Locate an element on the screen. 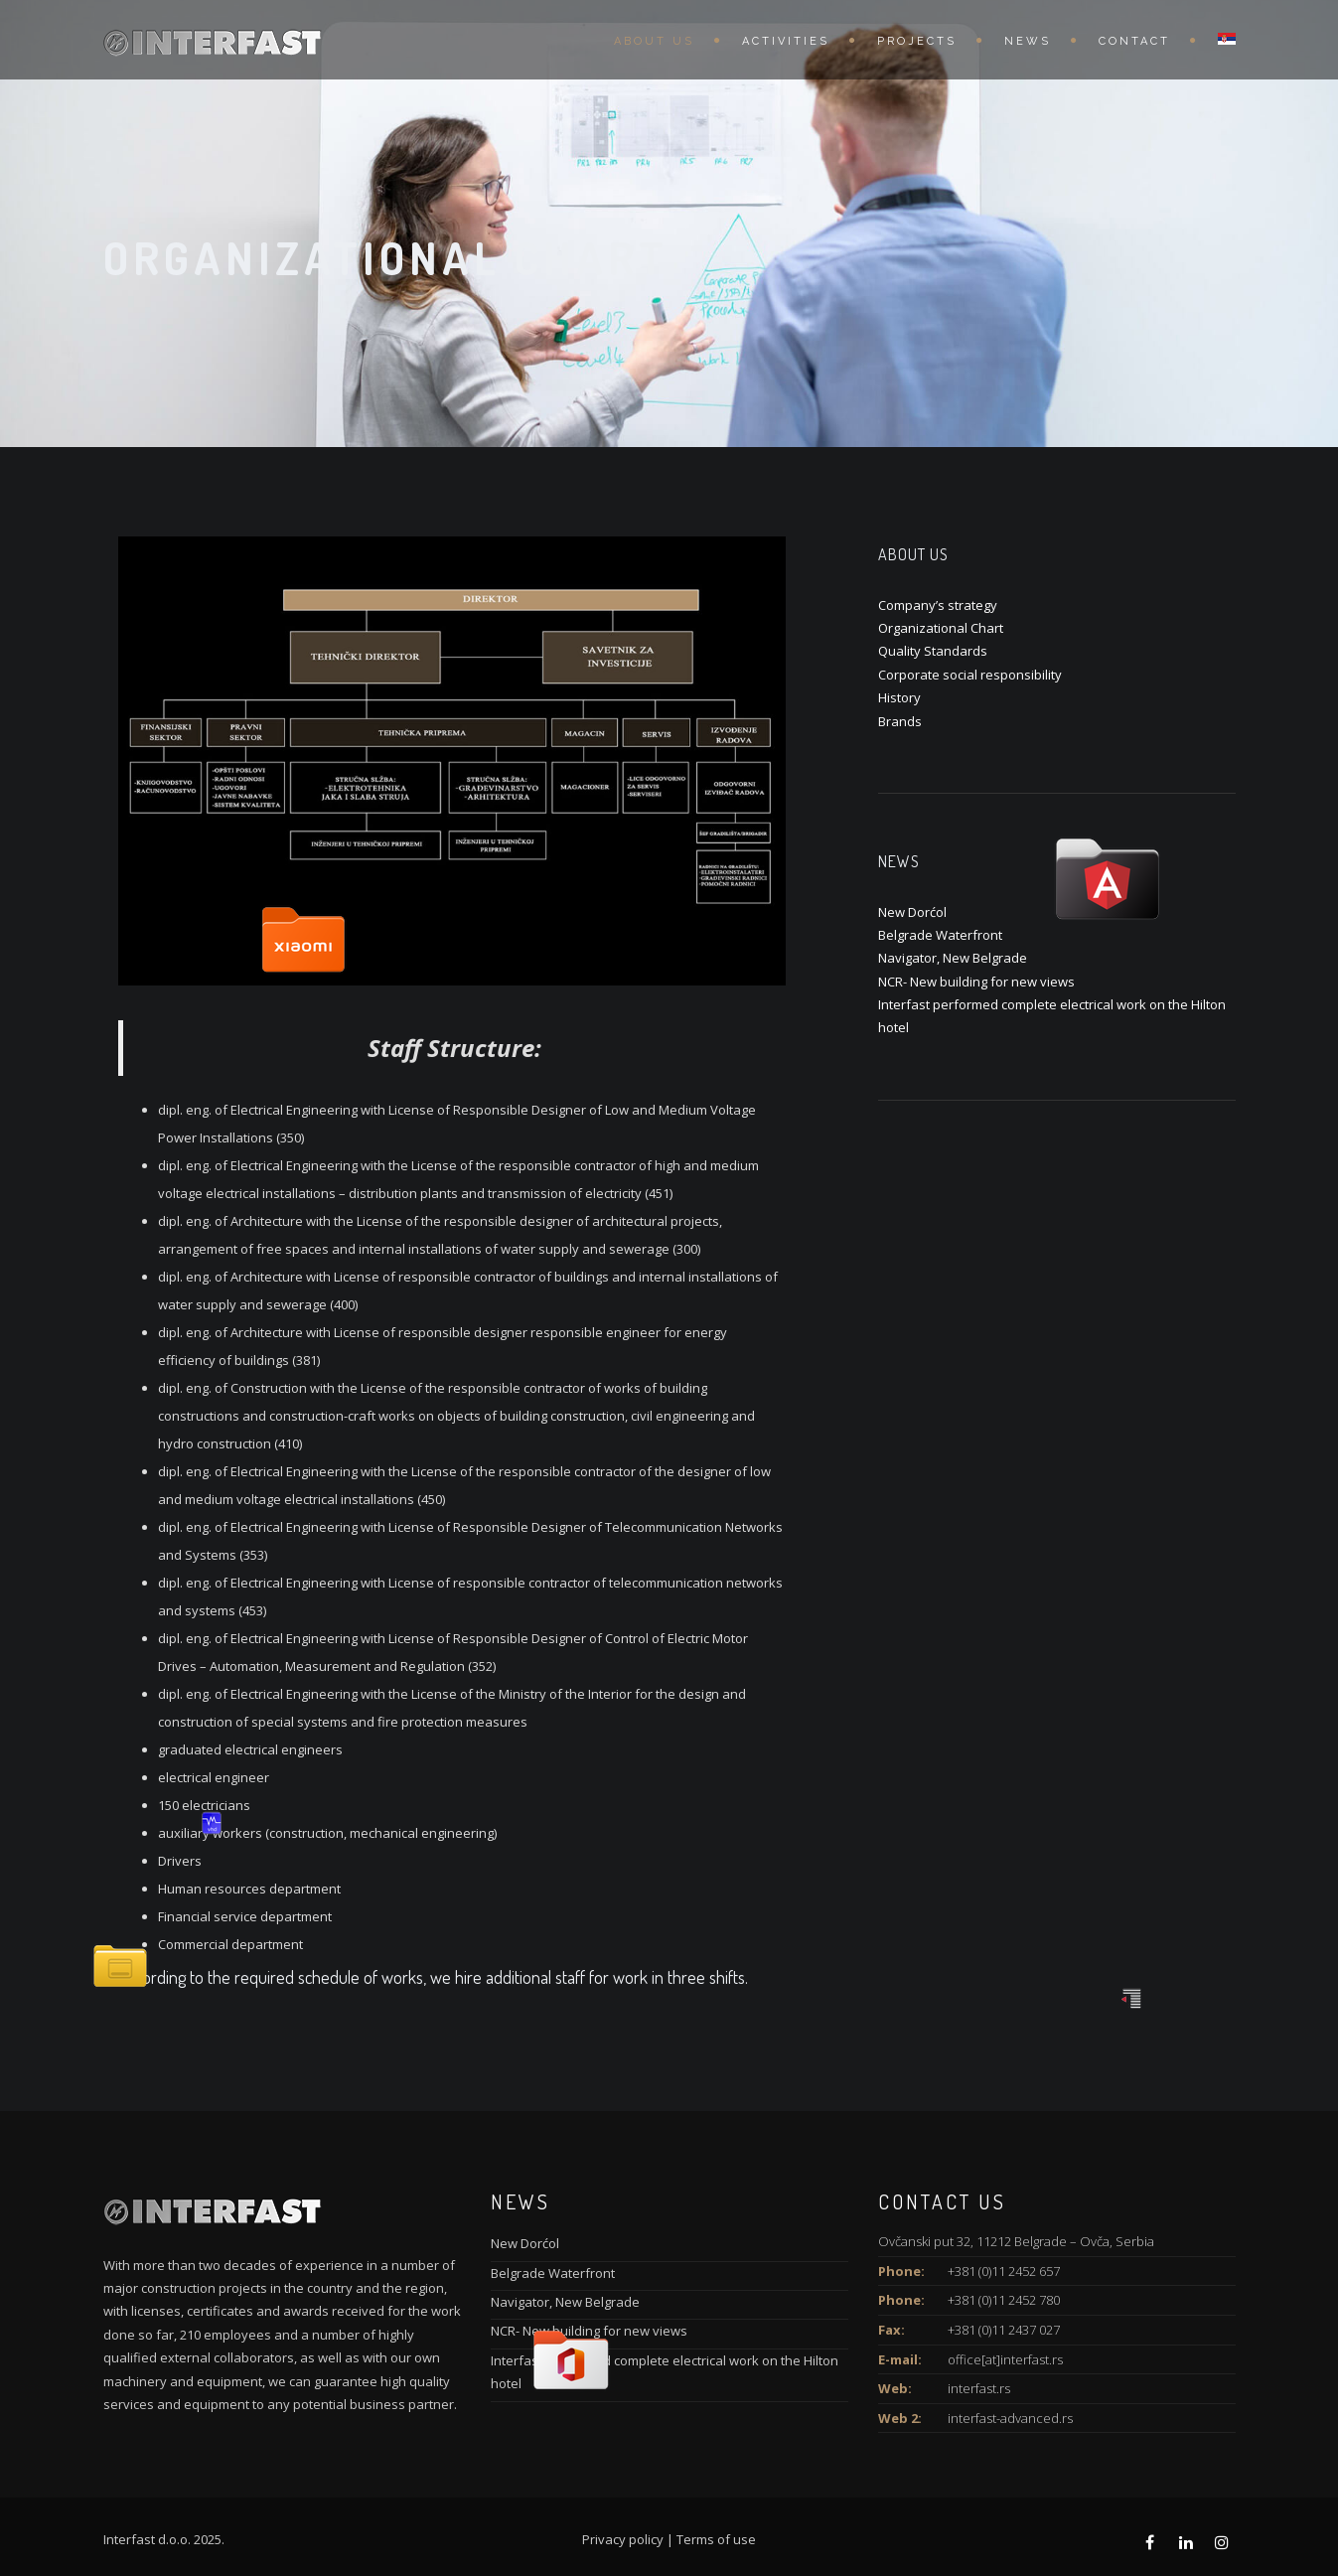  open a VirtualBox virtual hard disk file is located at coordinates (212, 1823).